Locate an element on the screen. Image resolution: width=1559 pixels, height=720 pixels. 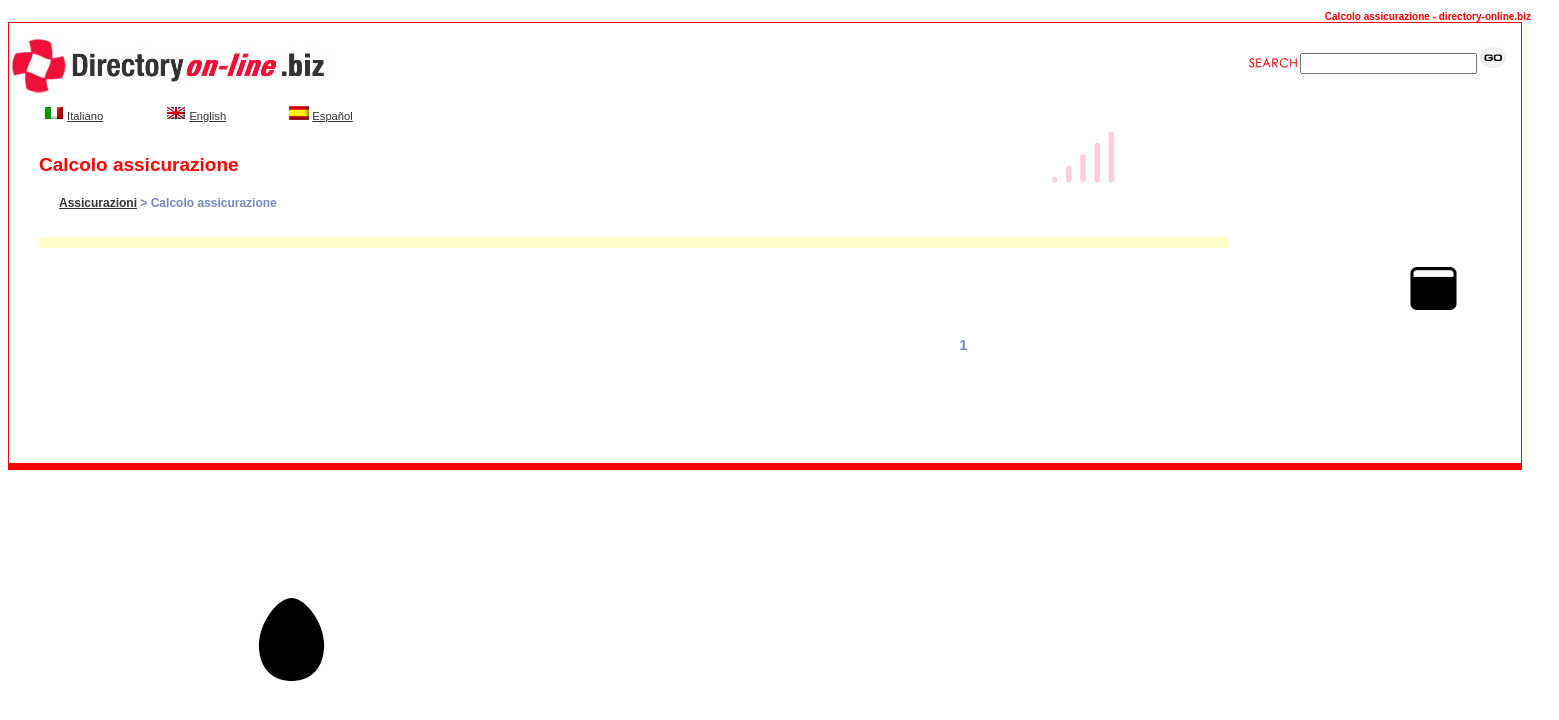
indicates egg or egg-related content is located at coordinates (291, 639).